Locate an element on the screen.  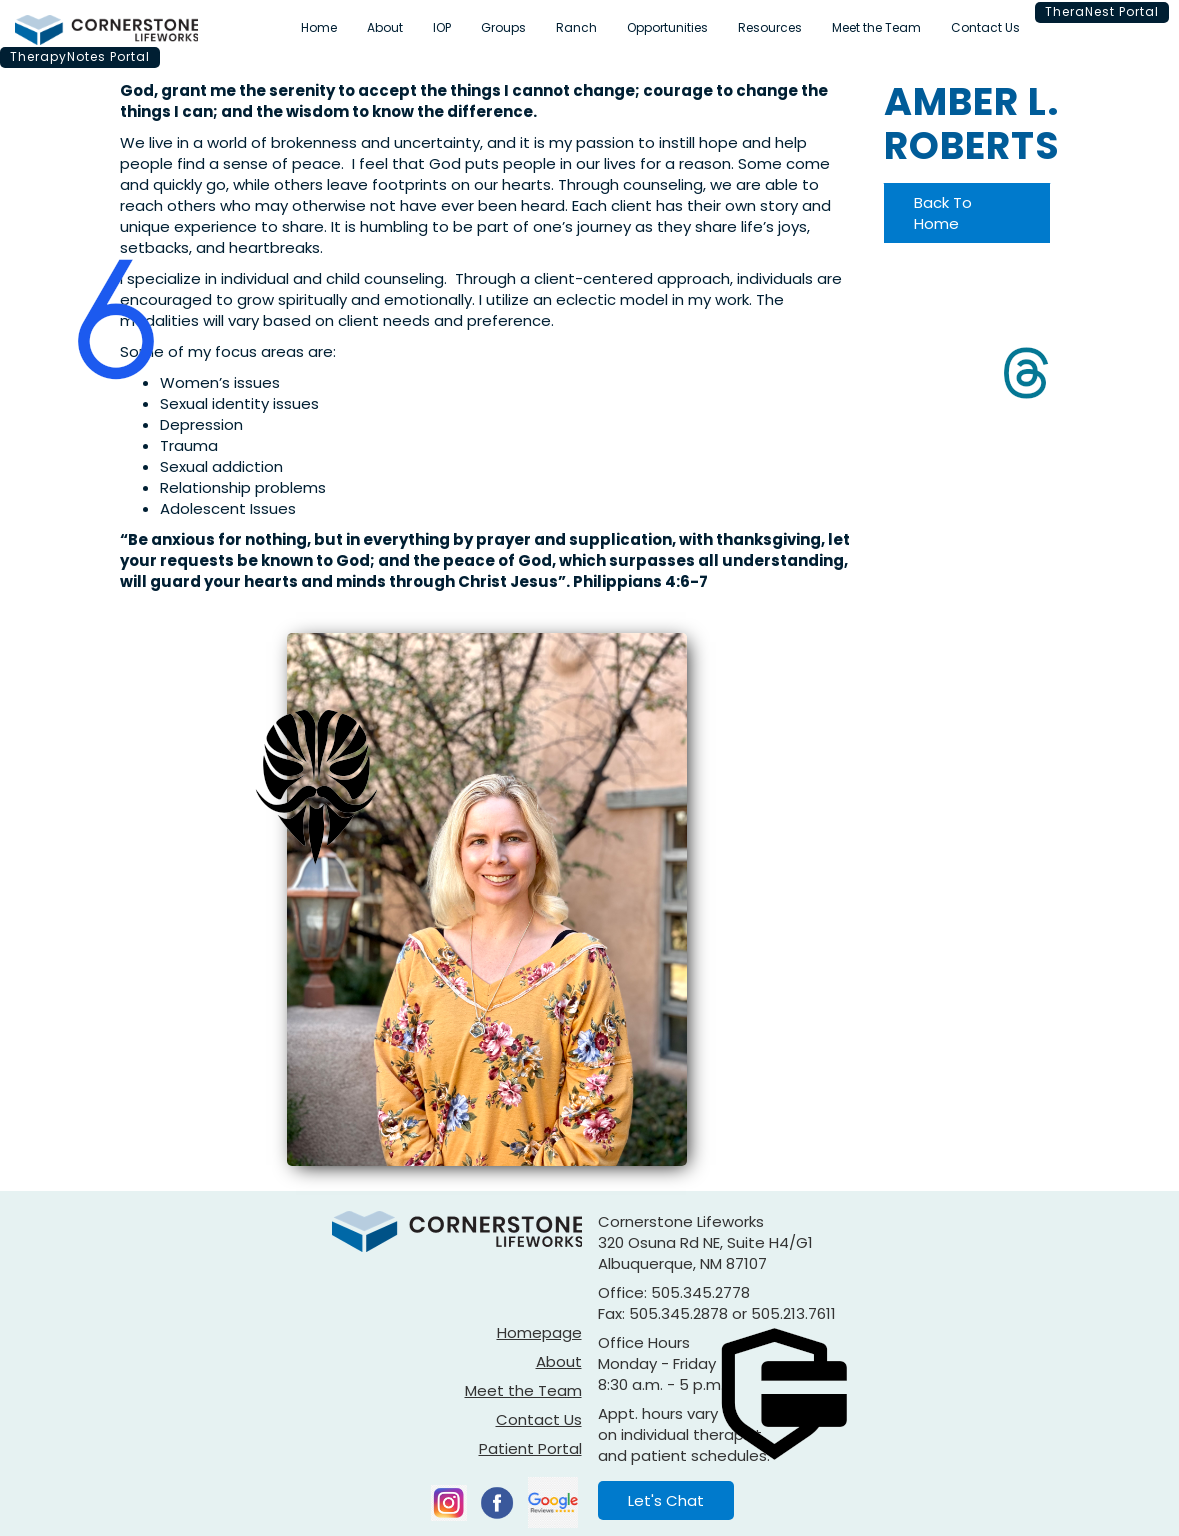
open magisk root management app is located at coordinates (316, 787).